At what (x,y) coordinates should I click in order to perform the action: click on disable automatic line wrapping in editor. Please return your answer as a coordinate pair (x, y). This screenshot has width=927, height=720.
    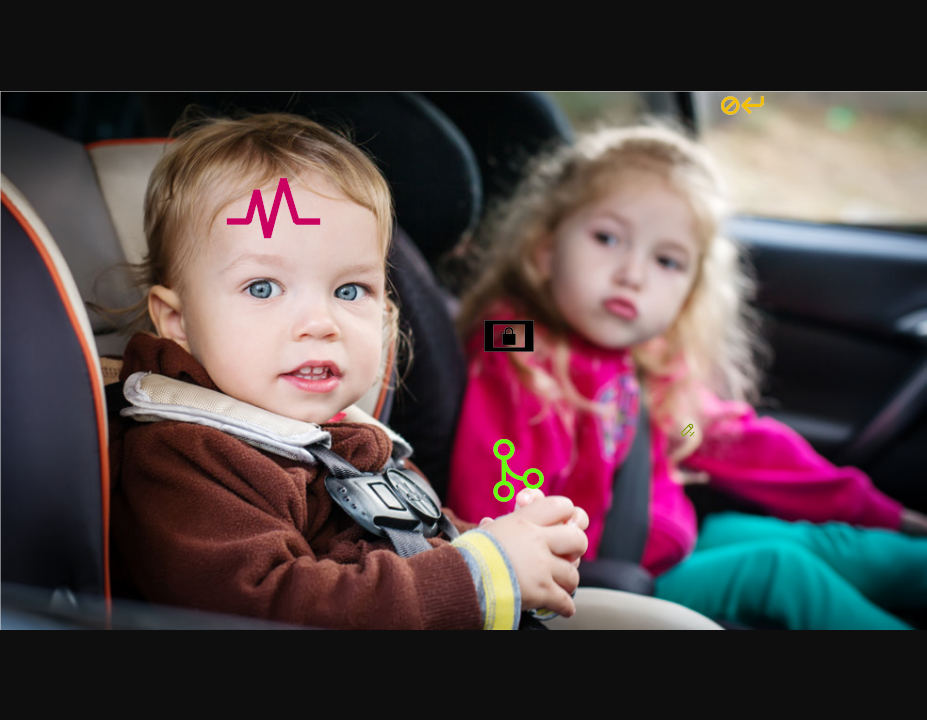
    Looking at the image, I should click on (742, 105).